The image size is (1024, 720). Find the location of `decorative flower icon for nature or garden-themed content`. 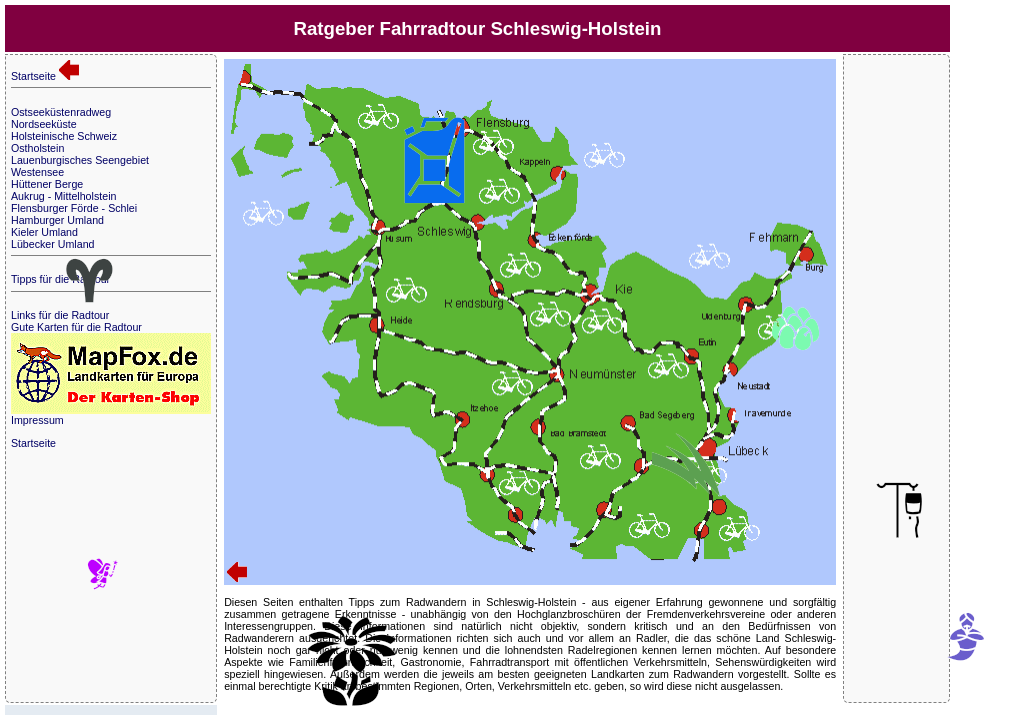

decorative flower icon for nature or garden-themed content is located at coordinates (351, 659).